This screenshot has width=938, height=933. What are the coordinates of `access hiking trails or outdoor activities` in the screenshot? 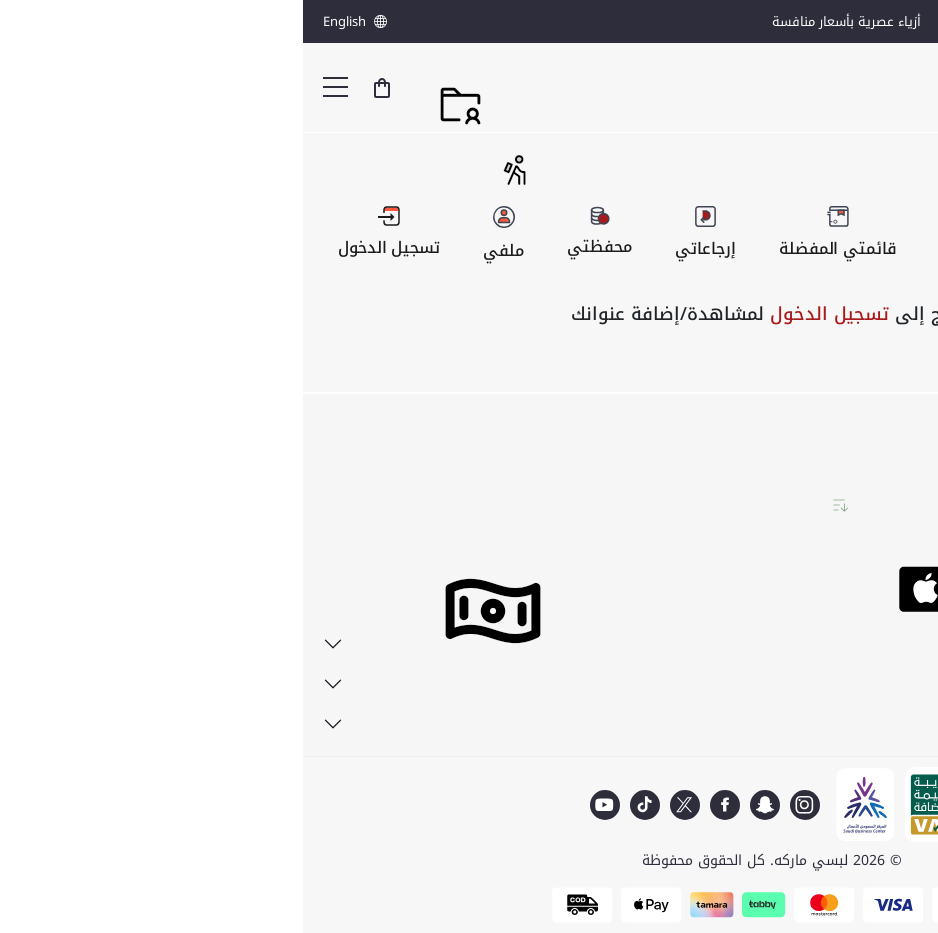 It's located at (516, 170).